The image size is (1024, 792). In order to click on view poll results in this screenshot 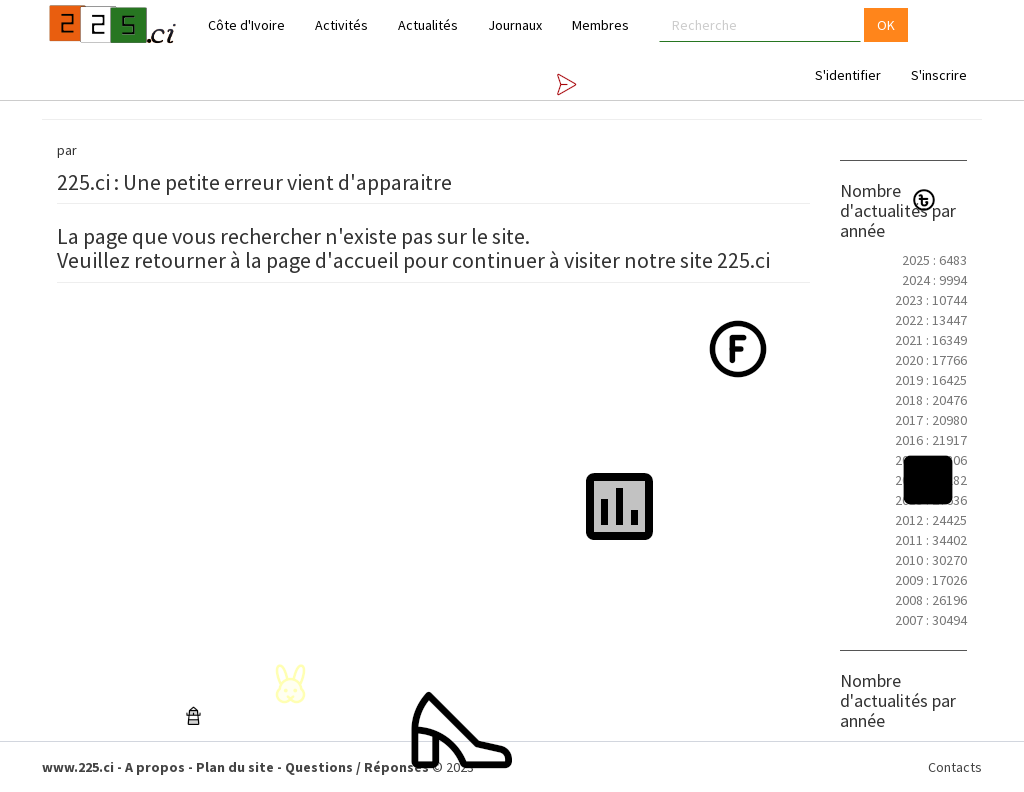, I will do `click(619, 506)`.